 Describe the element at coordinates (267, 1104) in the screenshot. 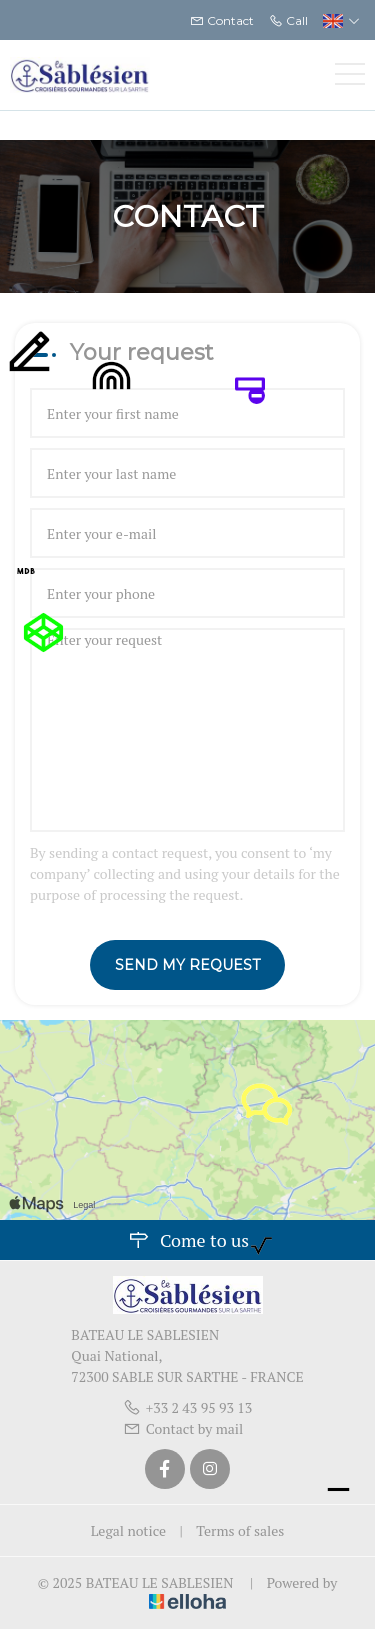

I see `open WeChat messaging app` at that location.